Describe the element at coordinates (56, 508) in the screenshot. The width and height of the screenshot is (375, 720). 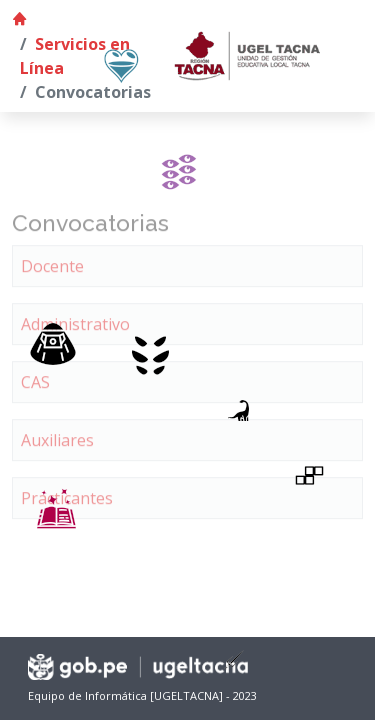
I see `open your spell book or magic abilities` at that location.